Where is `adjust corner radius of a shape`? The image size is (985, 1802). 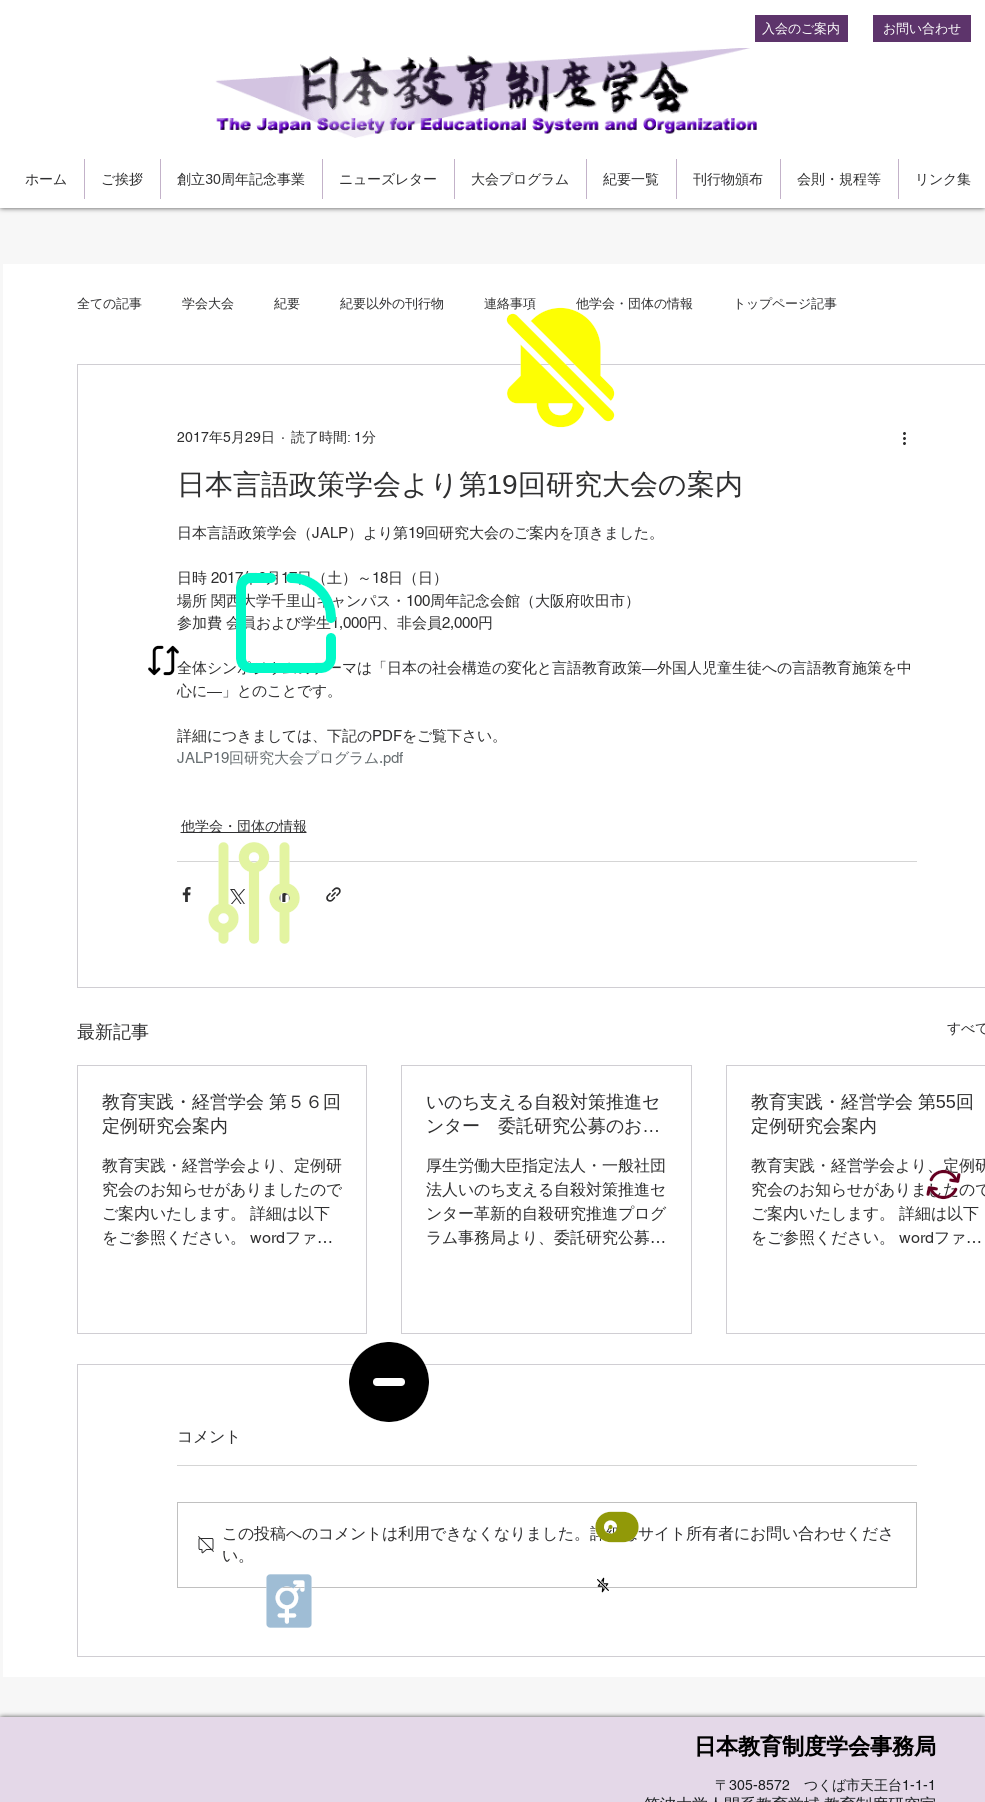 adjust corner radius of a shape is located at coordinates (286, 623).